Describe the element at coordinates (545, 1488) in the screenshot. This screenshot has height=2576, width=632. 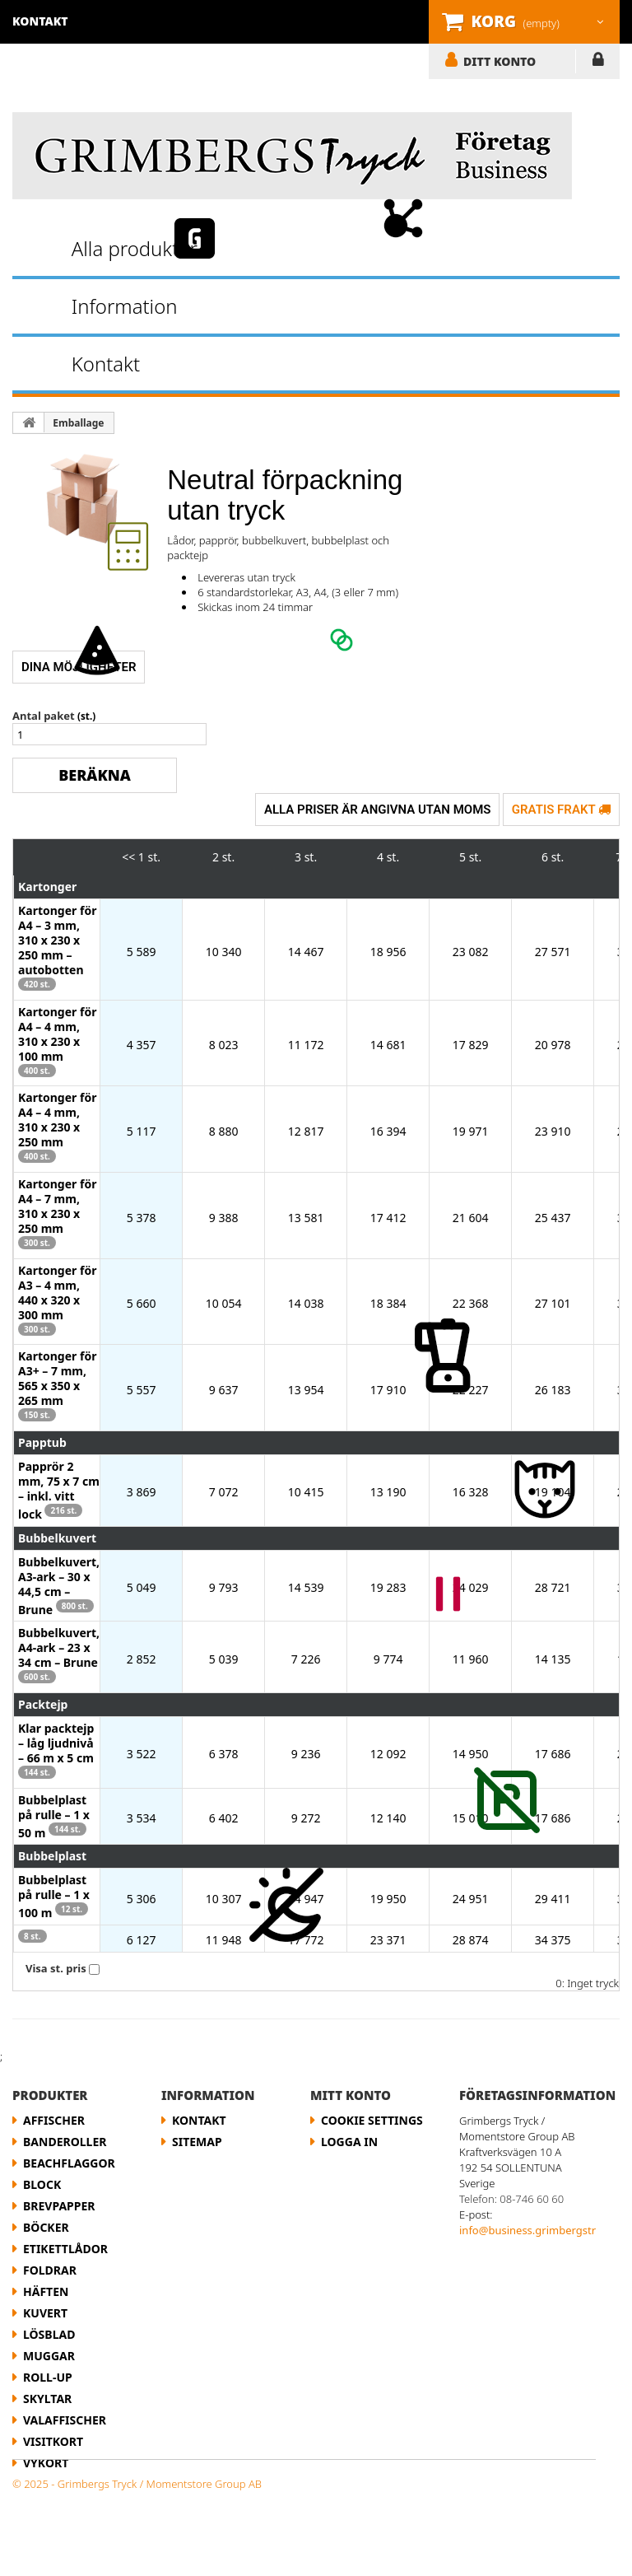
I see `view pet or animal-related content` at that location.